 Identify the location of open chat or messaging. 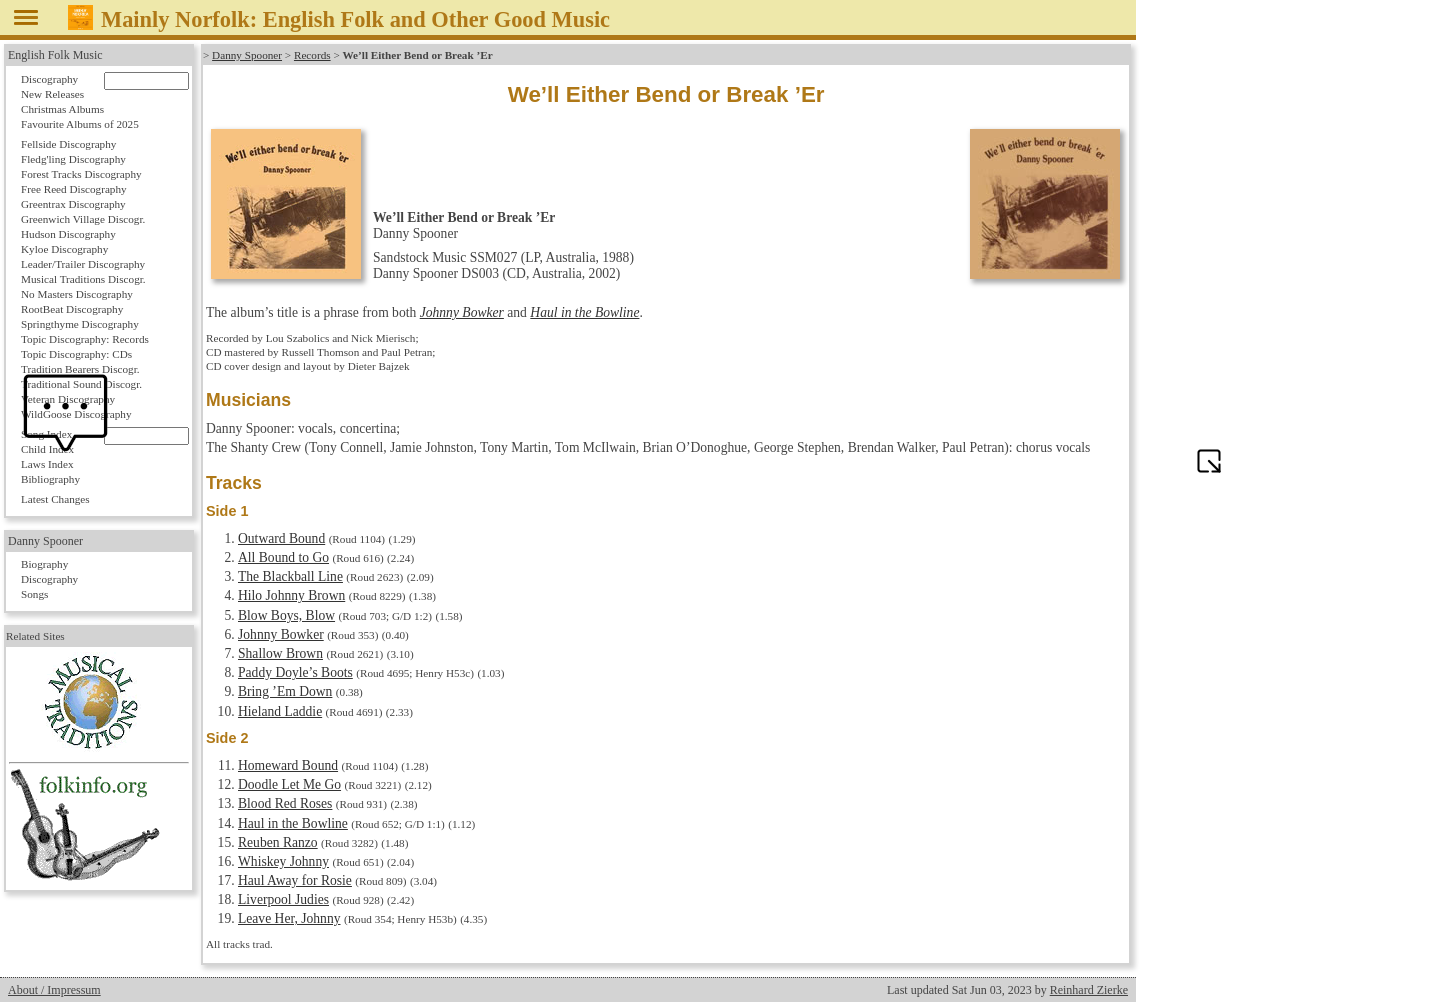
(65, 409).